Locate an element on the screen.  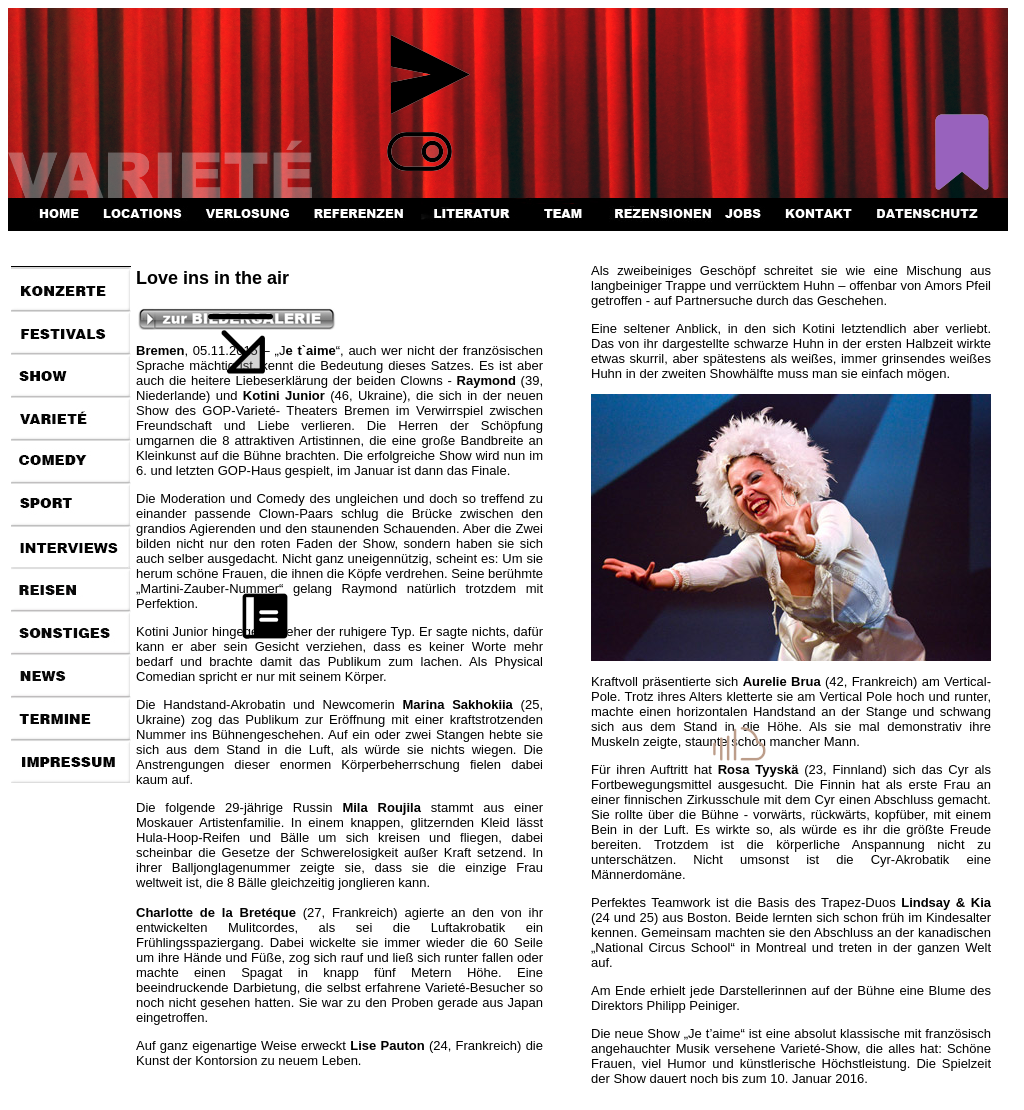
send a message or submit content is located at coordinates (430, 74).